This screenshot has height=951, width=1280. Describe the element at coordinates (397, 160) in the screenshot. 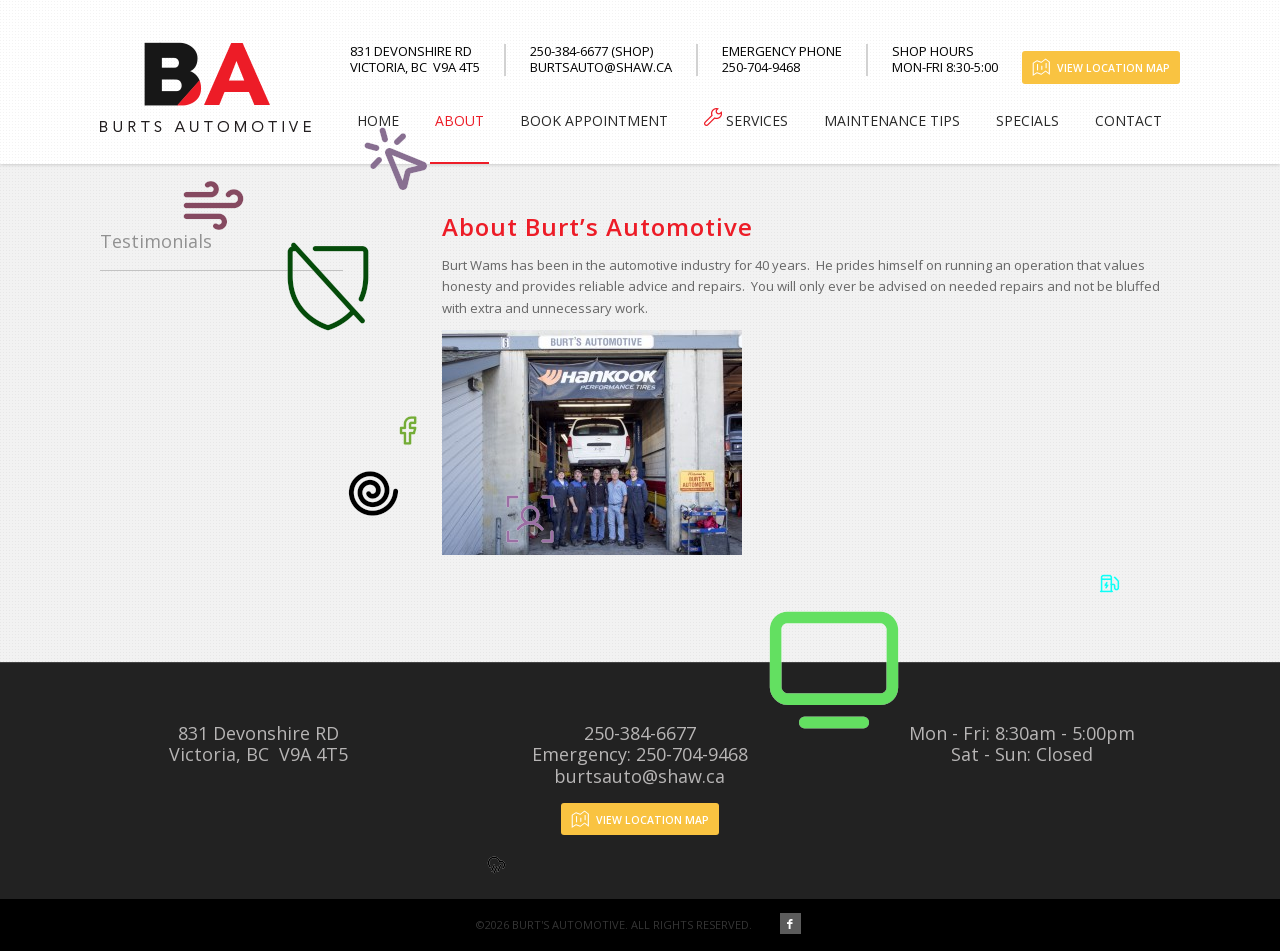

I see `click or tap to interact` at that location.